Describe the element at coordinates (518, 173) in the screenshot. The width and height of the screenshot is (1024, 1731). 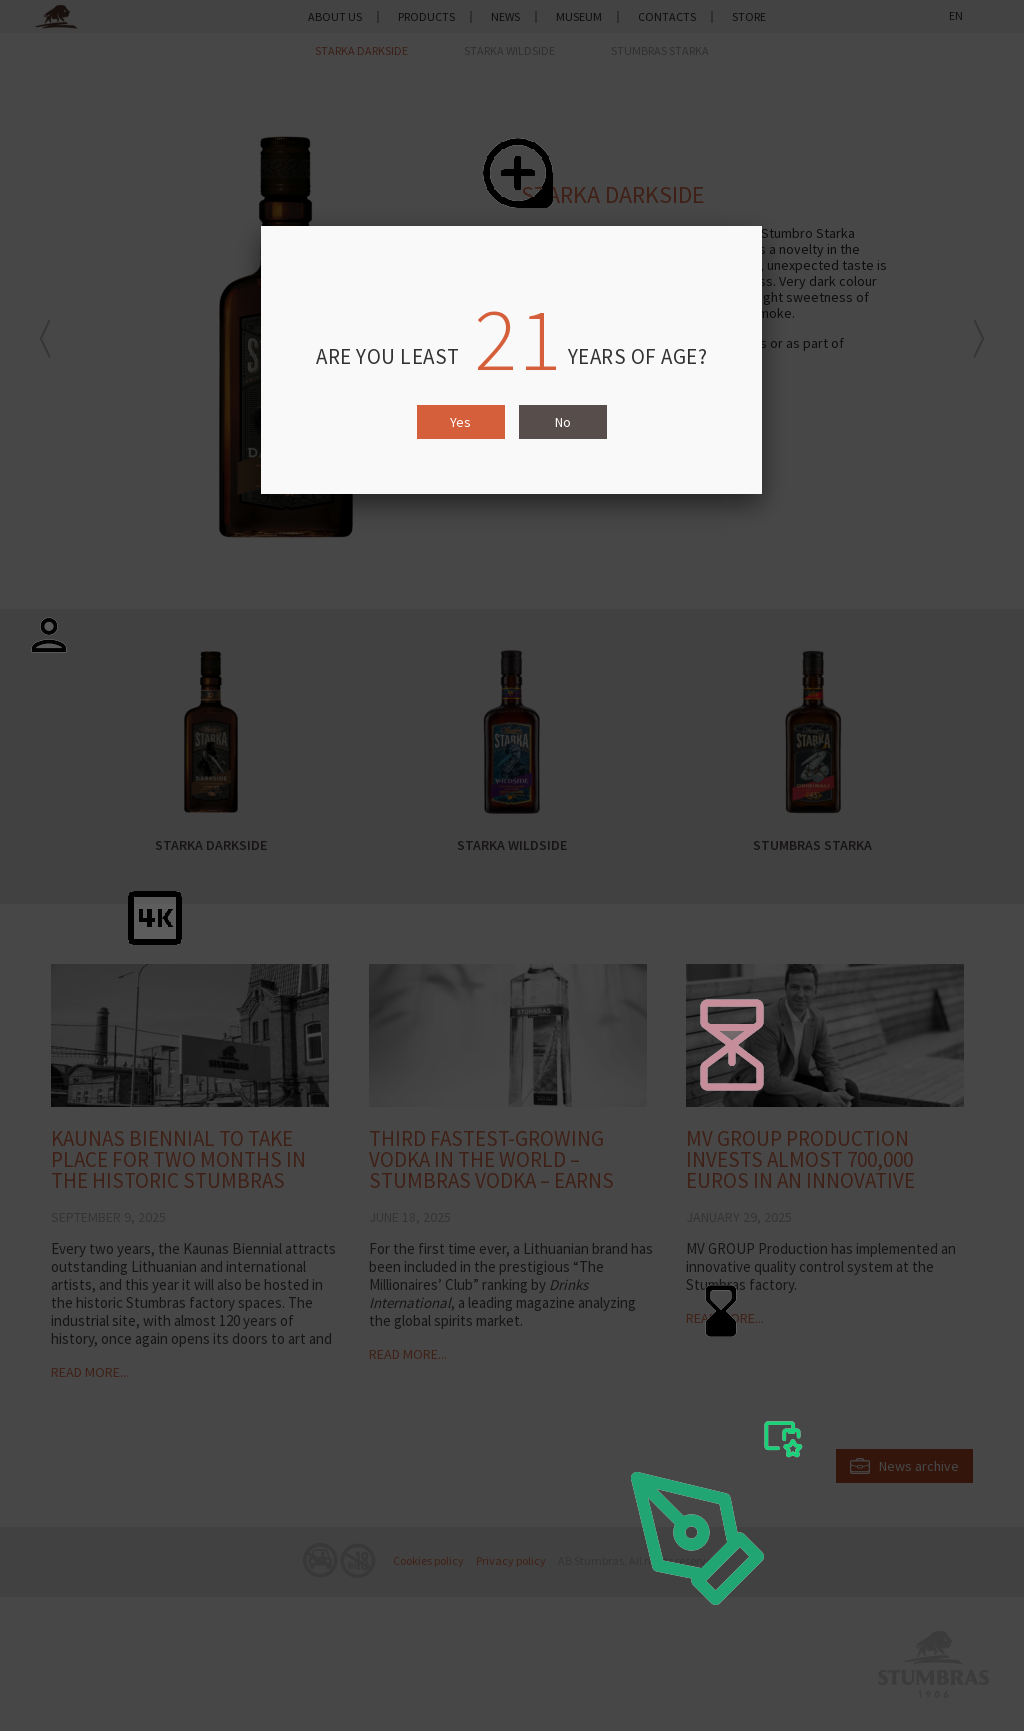
I see `zoom in on image or content` at that location.